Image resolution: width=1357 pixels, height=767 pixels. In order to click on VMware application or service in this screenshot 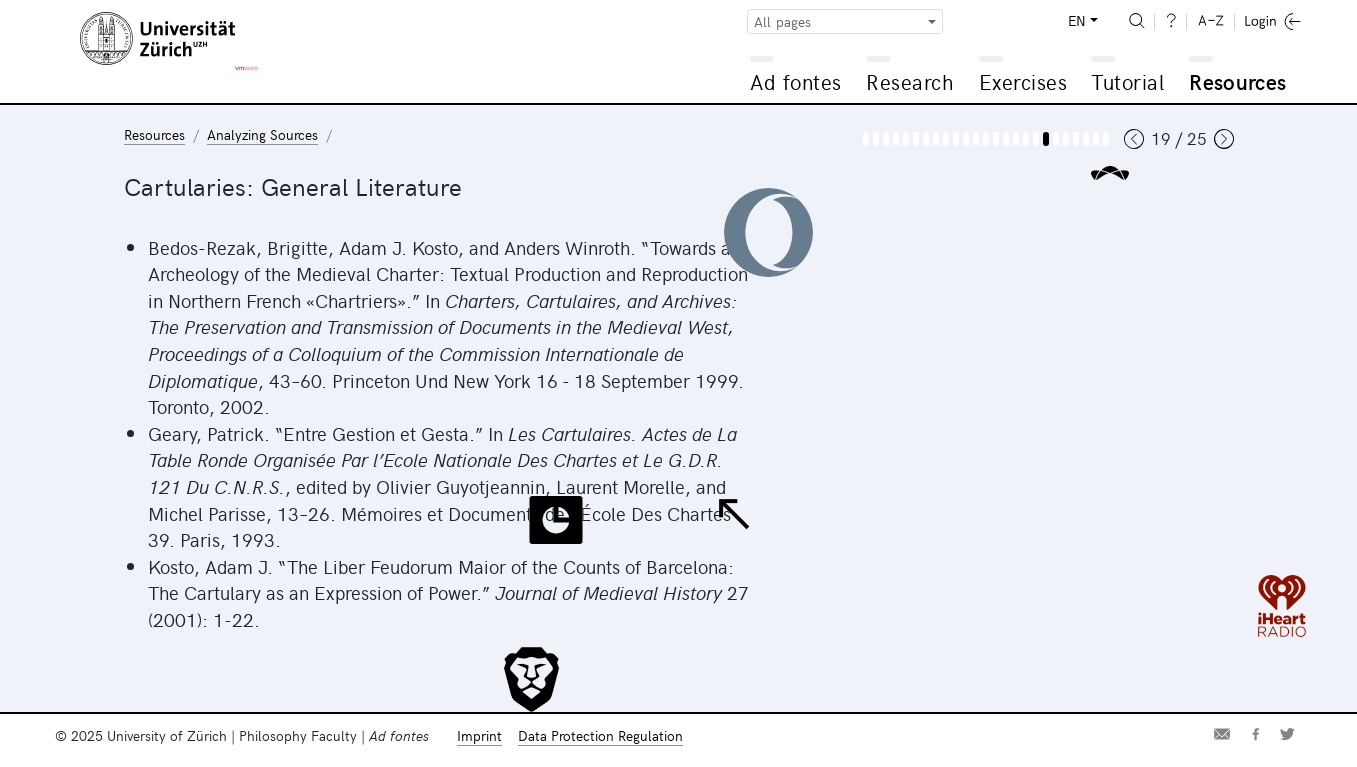, I will do `click(246, 68)`.